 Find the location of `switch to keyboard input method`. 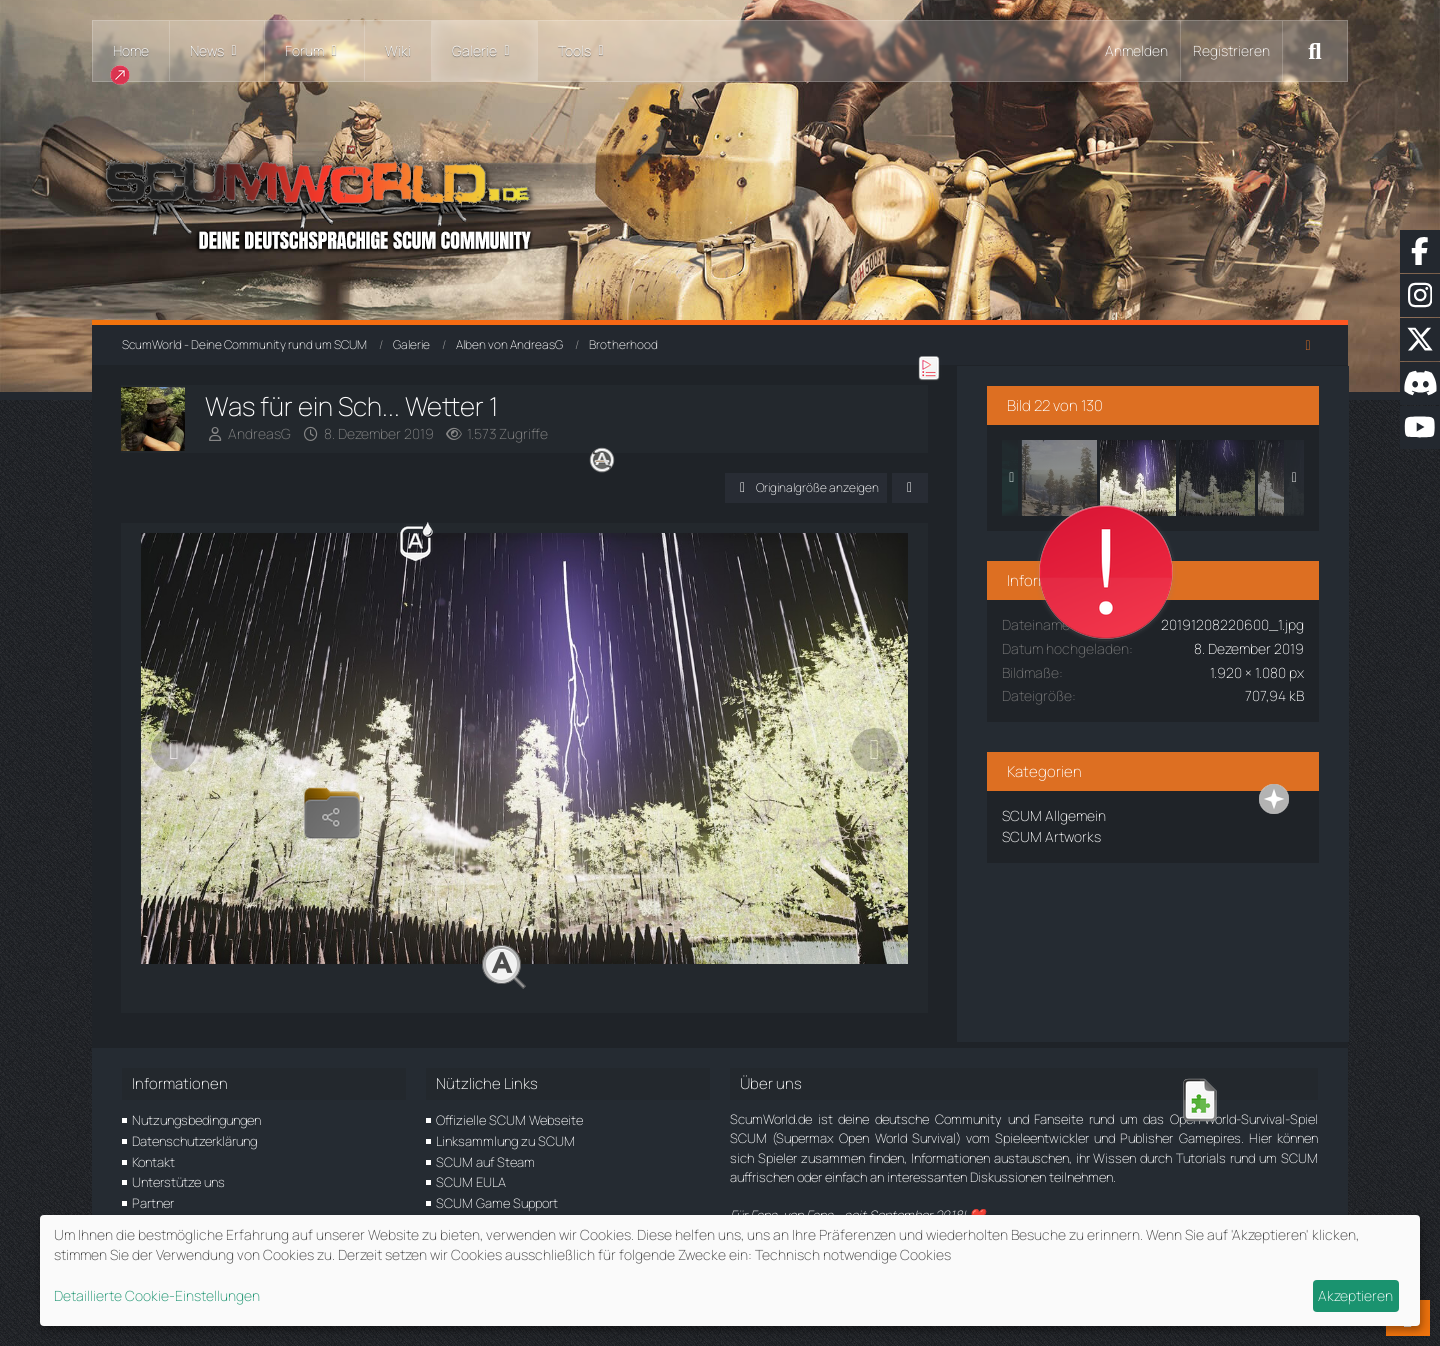

switch to keyboard input method is located at coordinates (416, 541).